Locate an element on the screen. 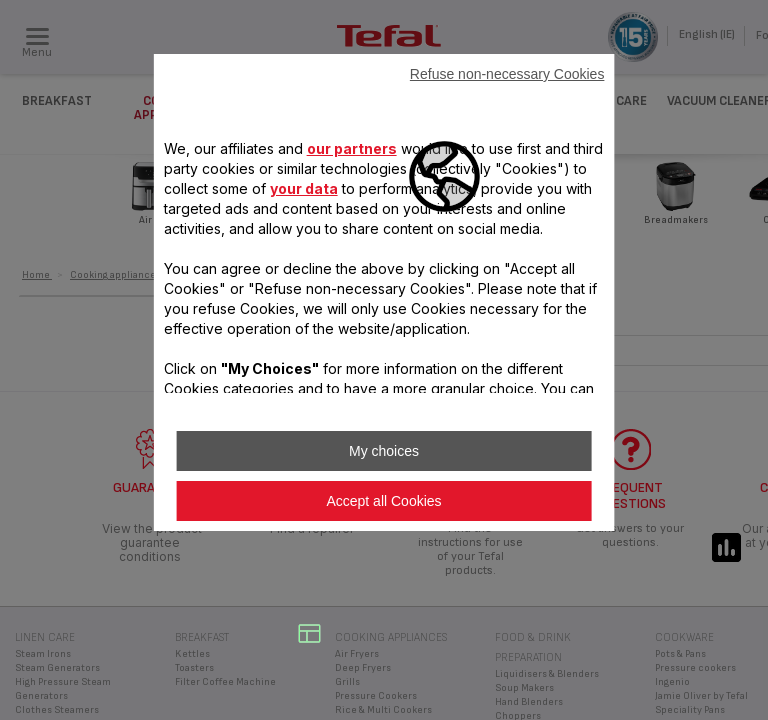 Image resolution: width=768 pixels, height=720 pixels. view western hemisphere or americas region is located at coordinates (444, 176).